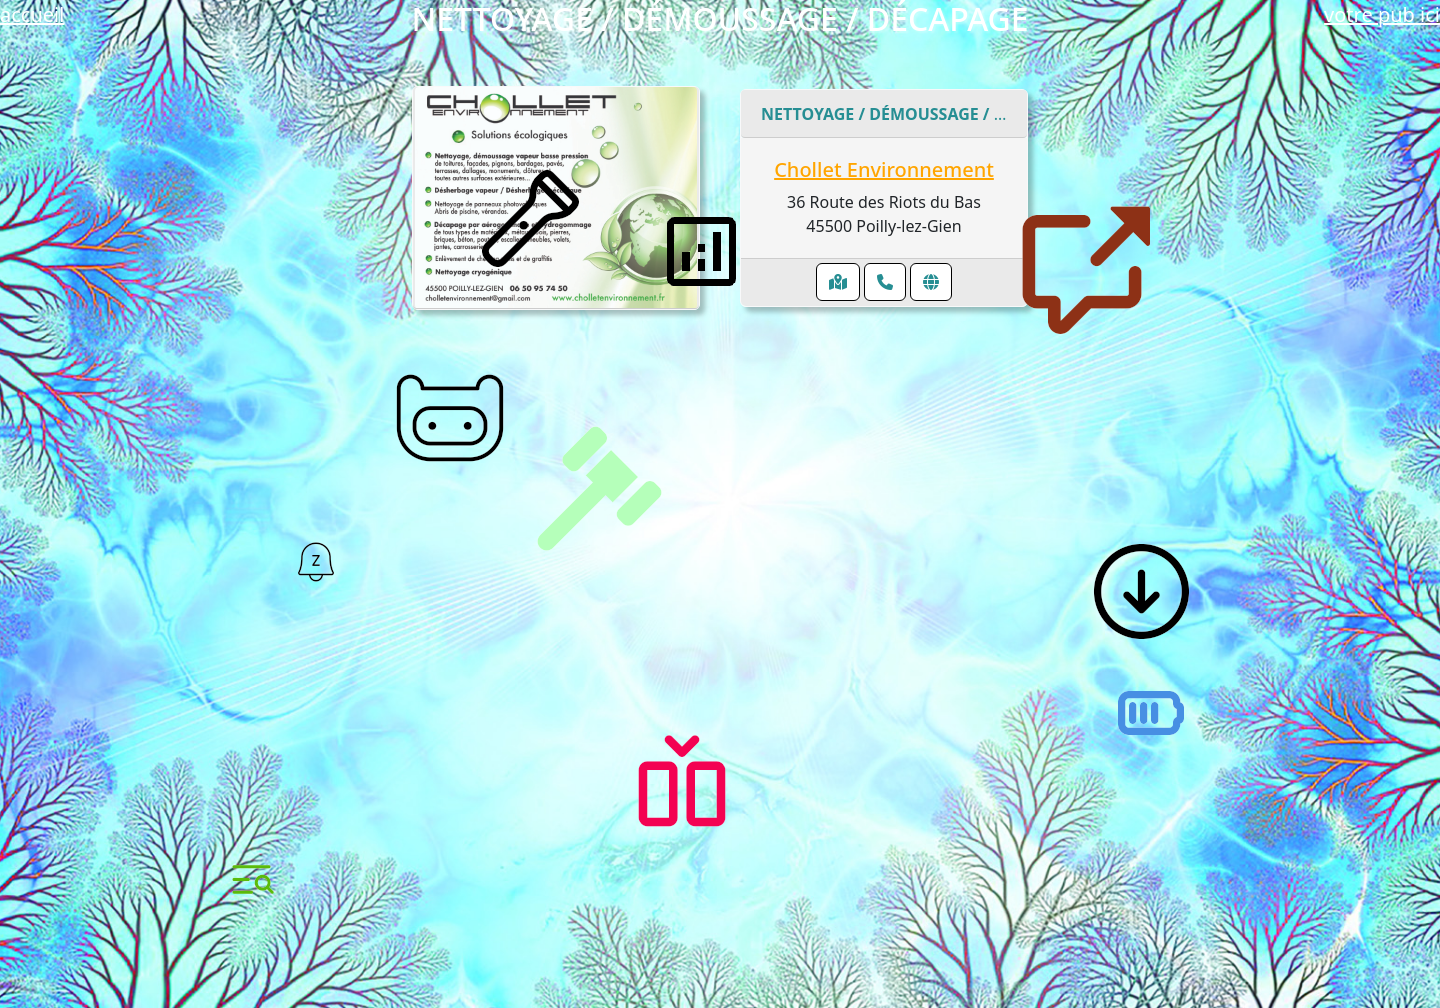 The image size is (1440, 1008). I want to click on download file or content, so click(1141, 591).